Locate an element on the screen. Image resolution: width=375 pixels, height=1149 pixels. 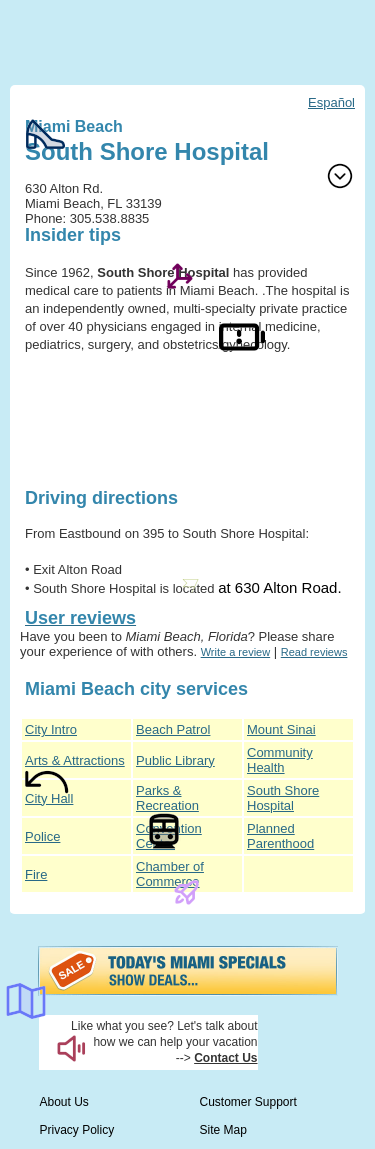
access 3D vector or axis controls is located at coordinates (178, 277).